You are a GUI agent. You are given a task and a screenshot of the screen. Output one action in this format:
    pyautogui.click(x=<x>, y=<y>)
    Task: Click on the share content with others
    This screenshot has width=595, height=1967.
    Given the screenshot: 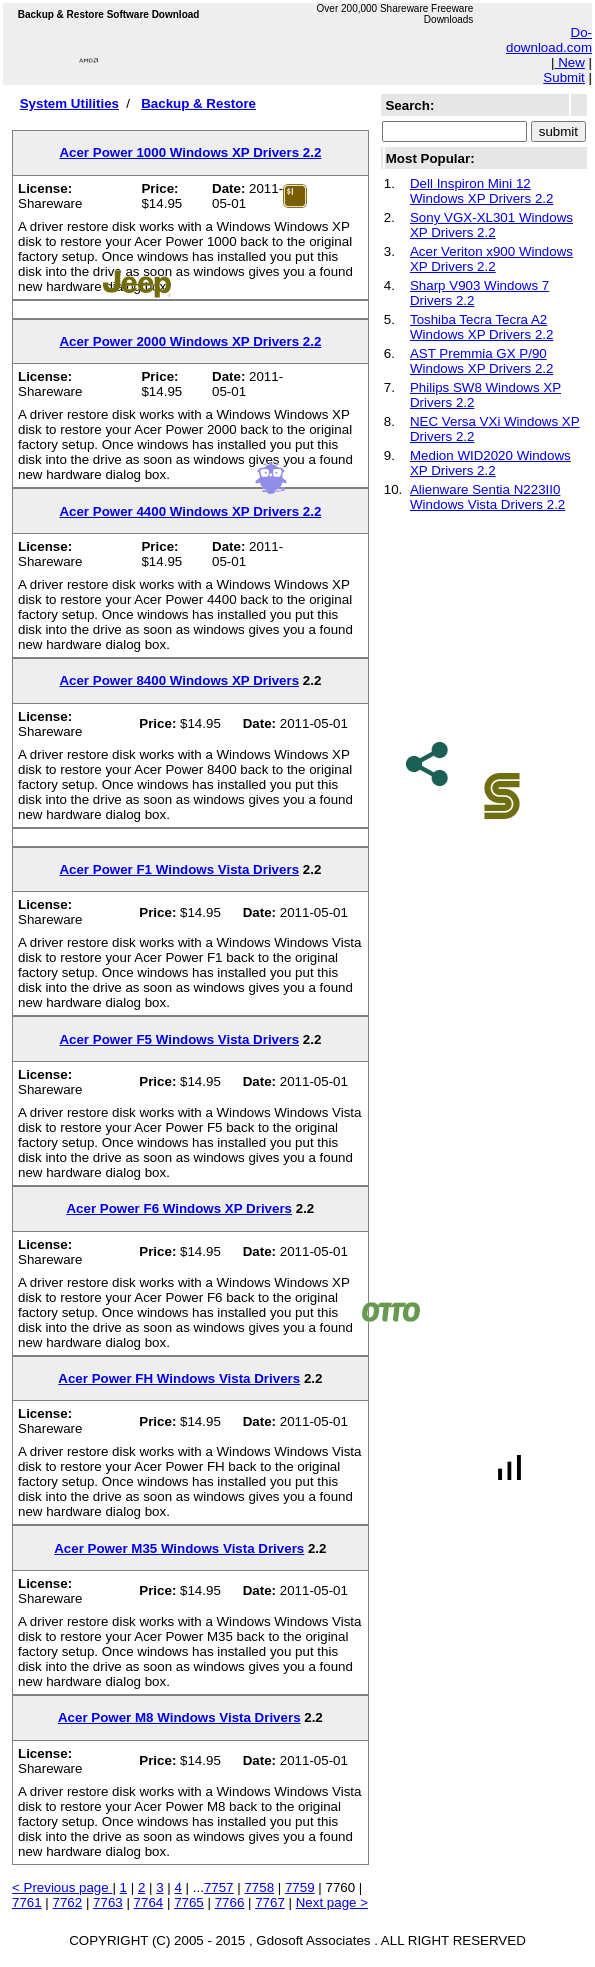 What is the action you would take?
    pyautogui.click(x=428, y=764)
    